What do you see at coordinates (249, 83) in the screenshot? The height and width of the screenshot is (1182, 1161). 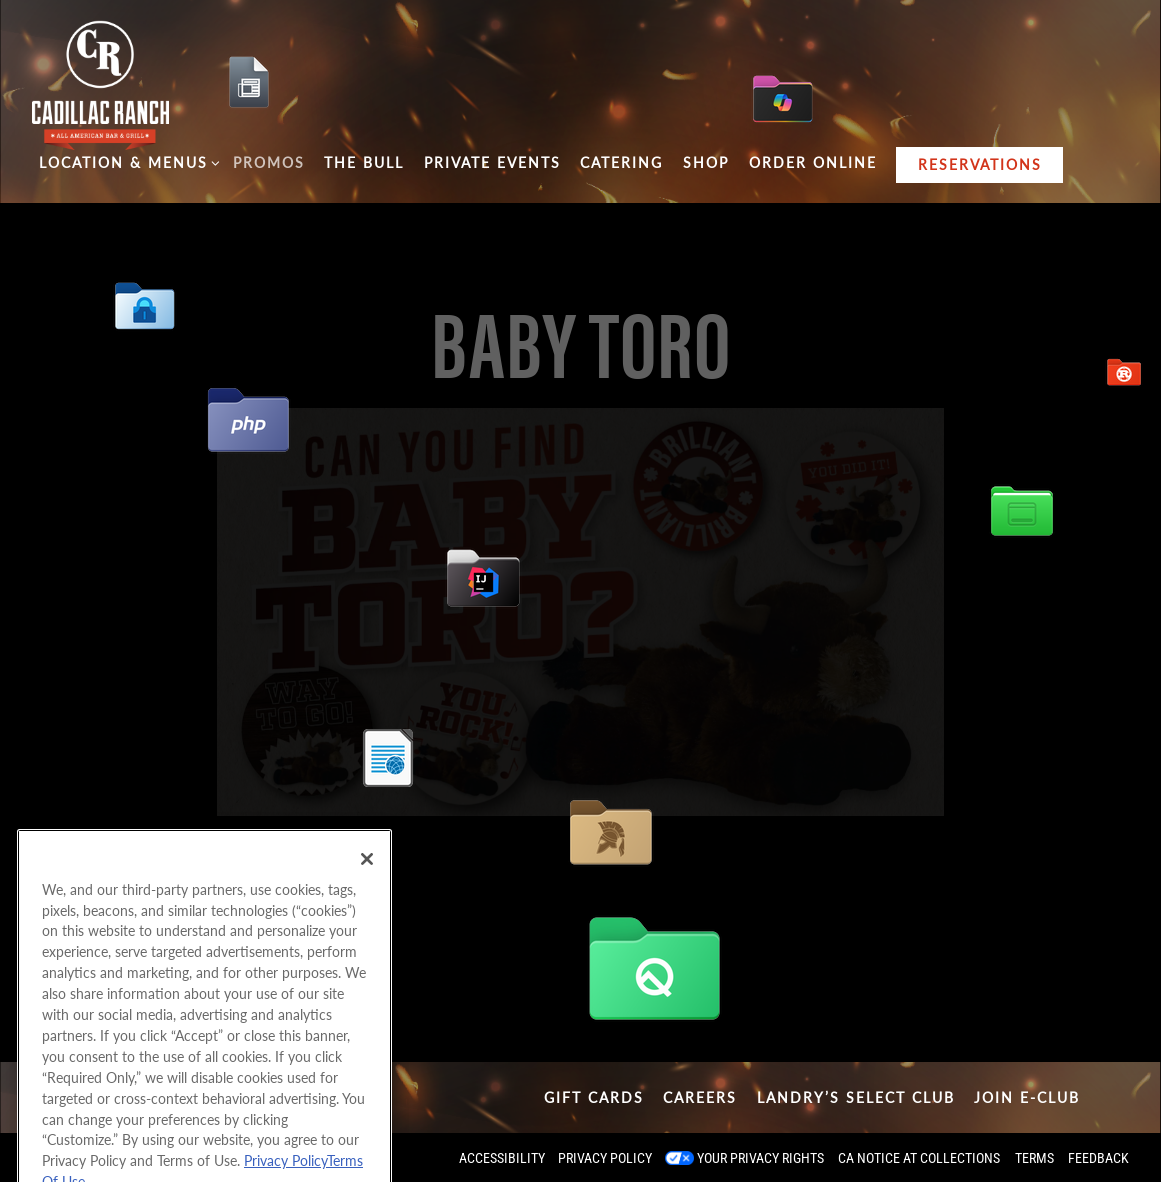 I see `news message or newsletter file type` at bounding box center [249, 83].